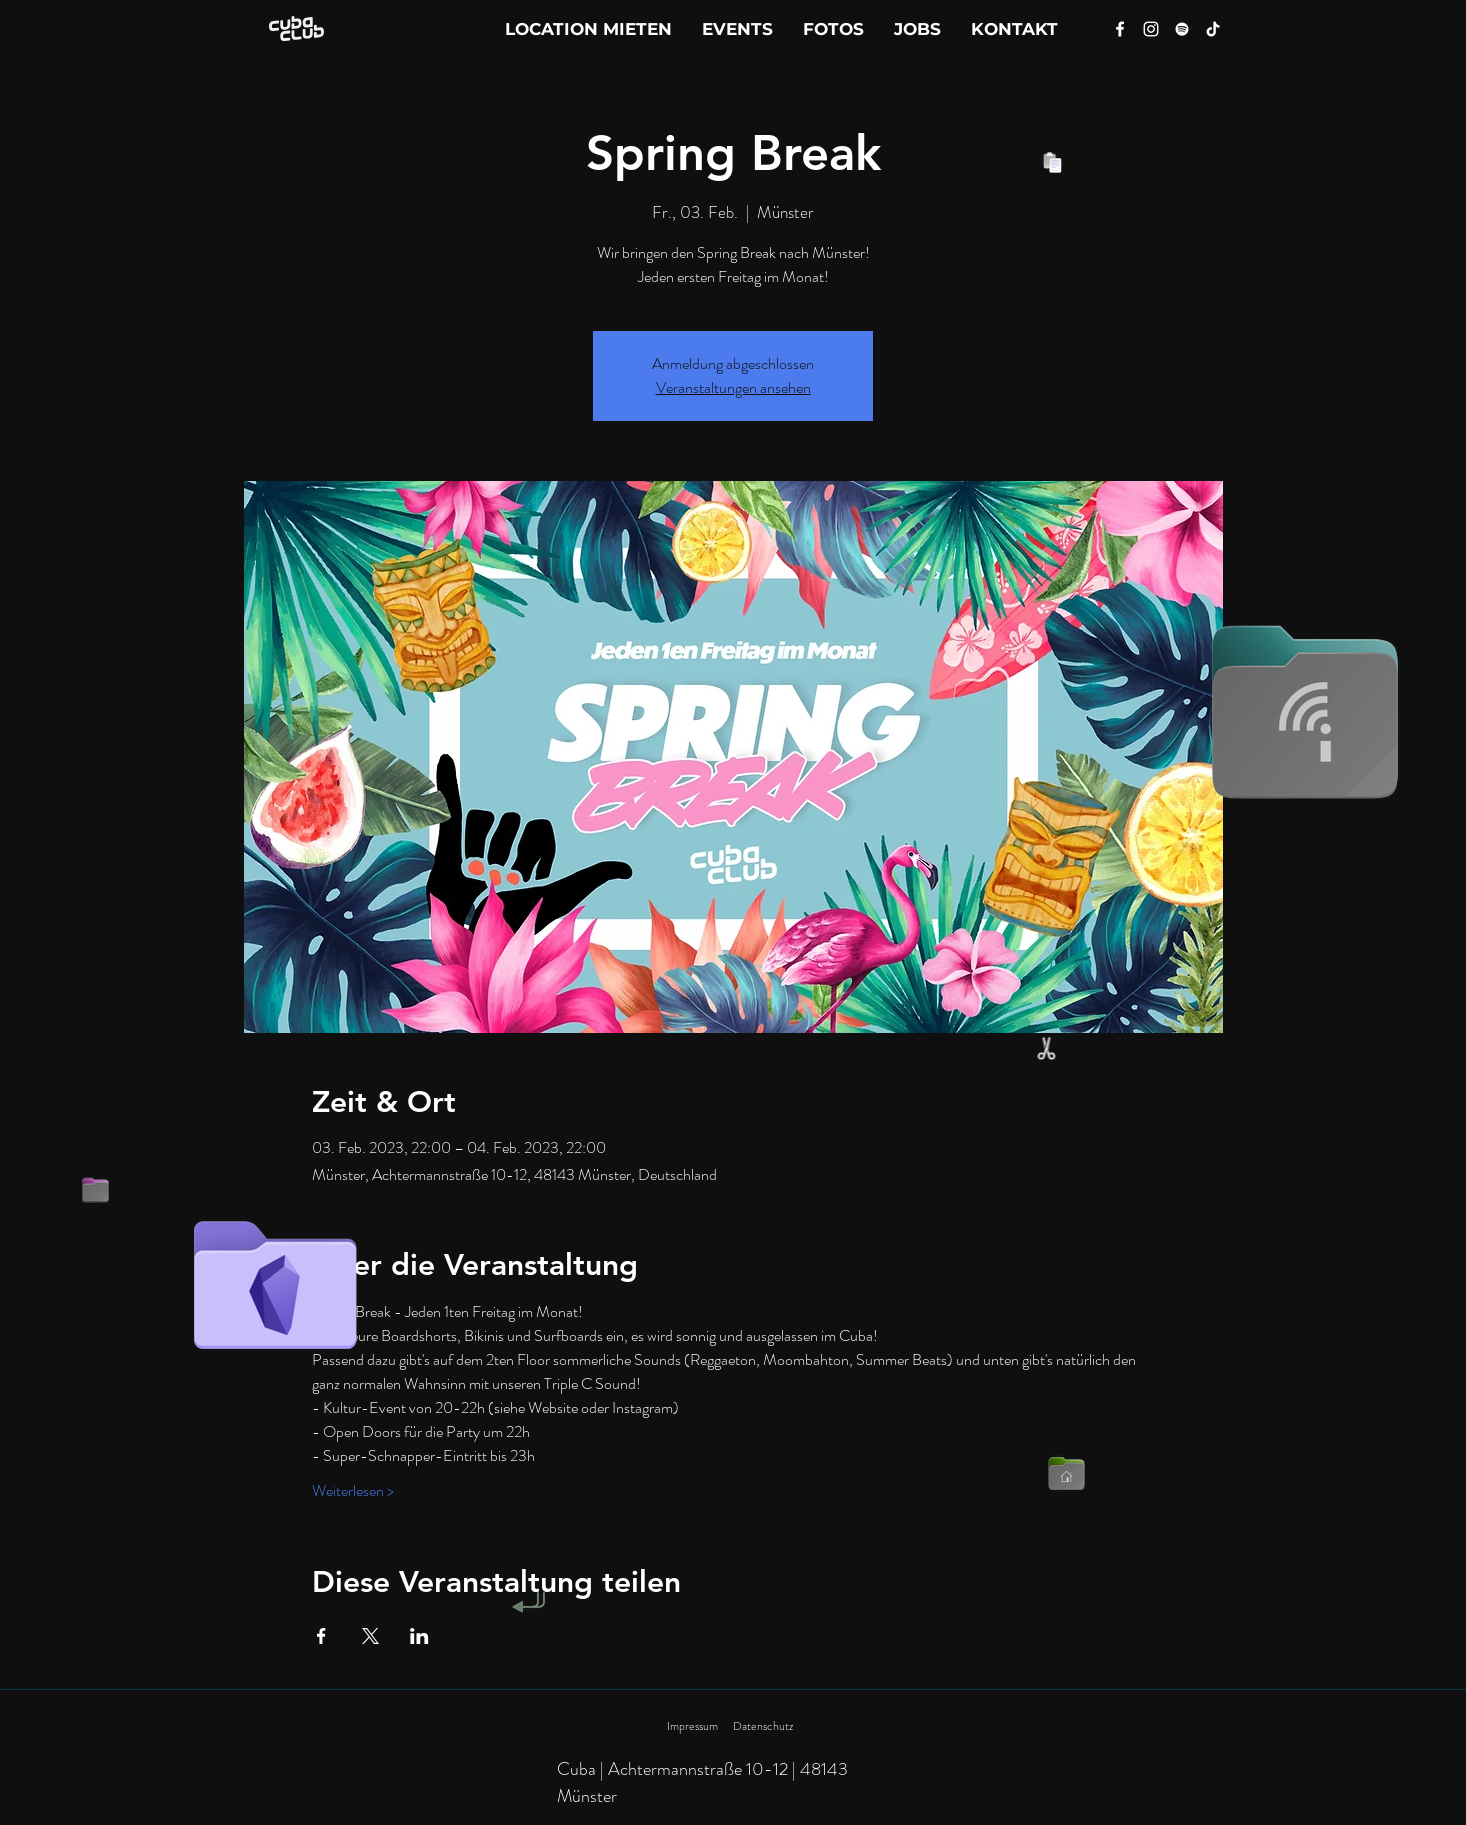 The height and width of the screenshot is (1825, 1466). What do you see at coordinates (274, 1289) in the screenshot?
I see `open your obsidian vault folder` at bounding box center [274, 1289].